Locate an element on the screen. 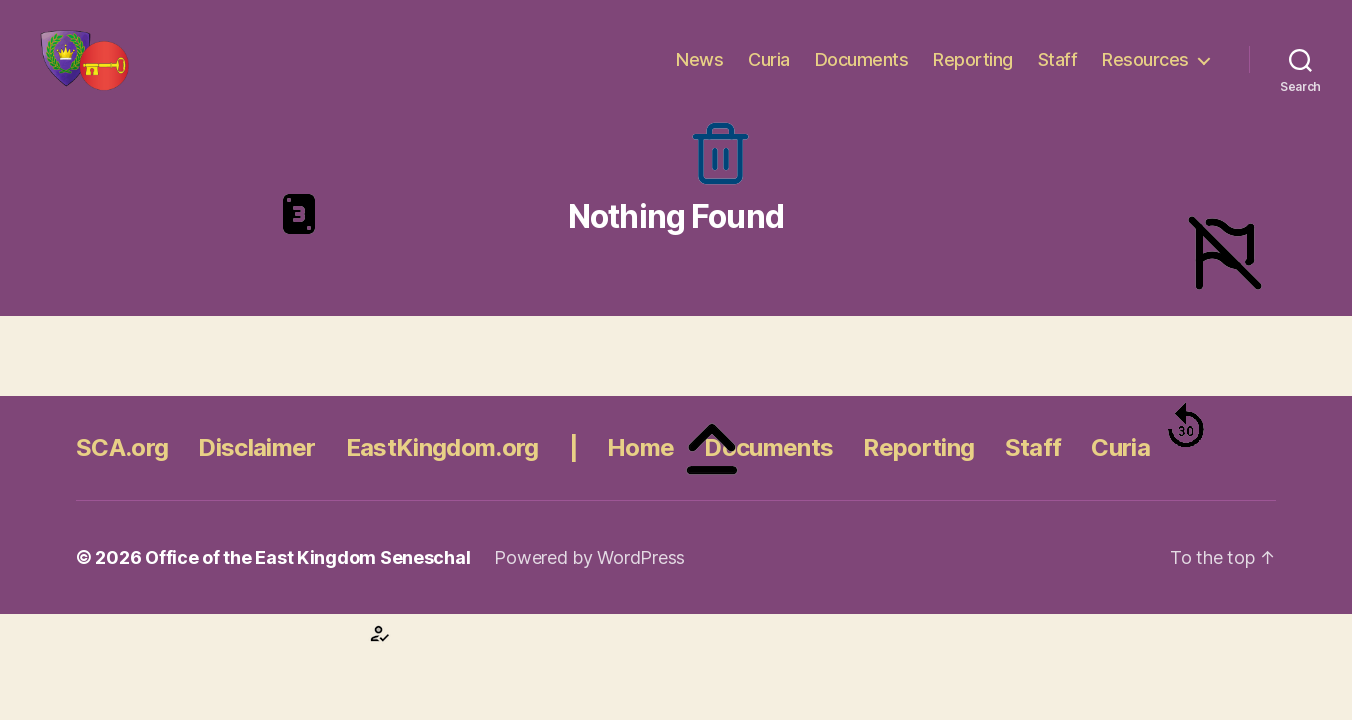 The width and height of the screenshot is (1352, 720). represents the 3 card in a card game is located at coordinates (299, 214).